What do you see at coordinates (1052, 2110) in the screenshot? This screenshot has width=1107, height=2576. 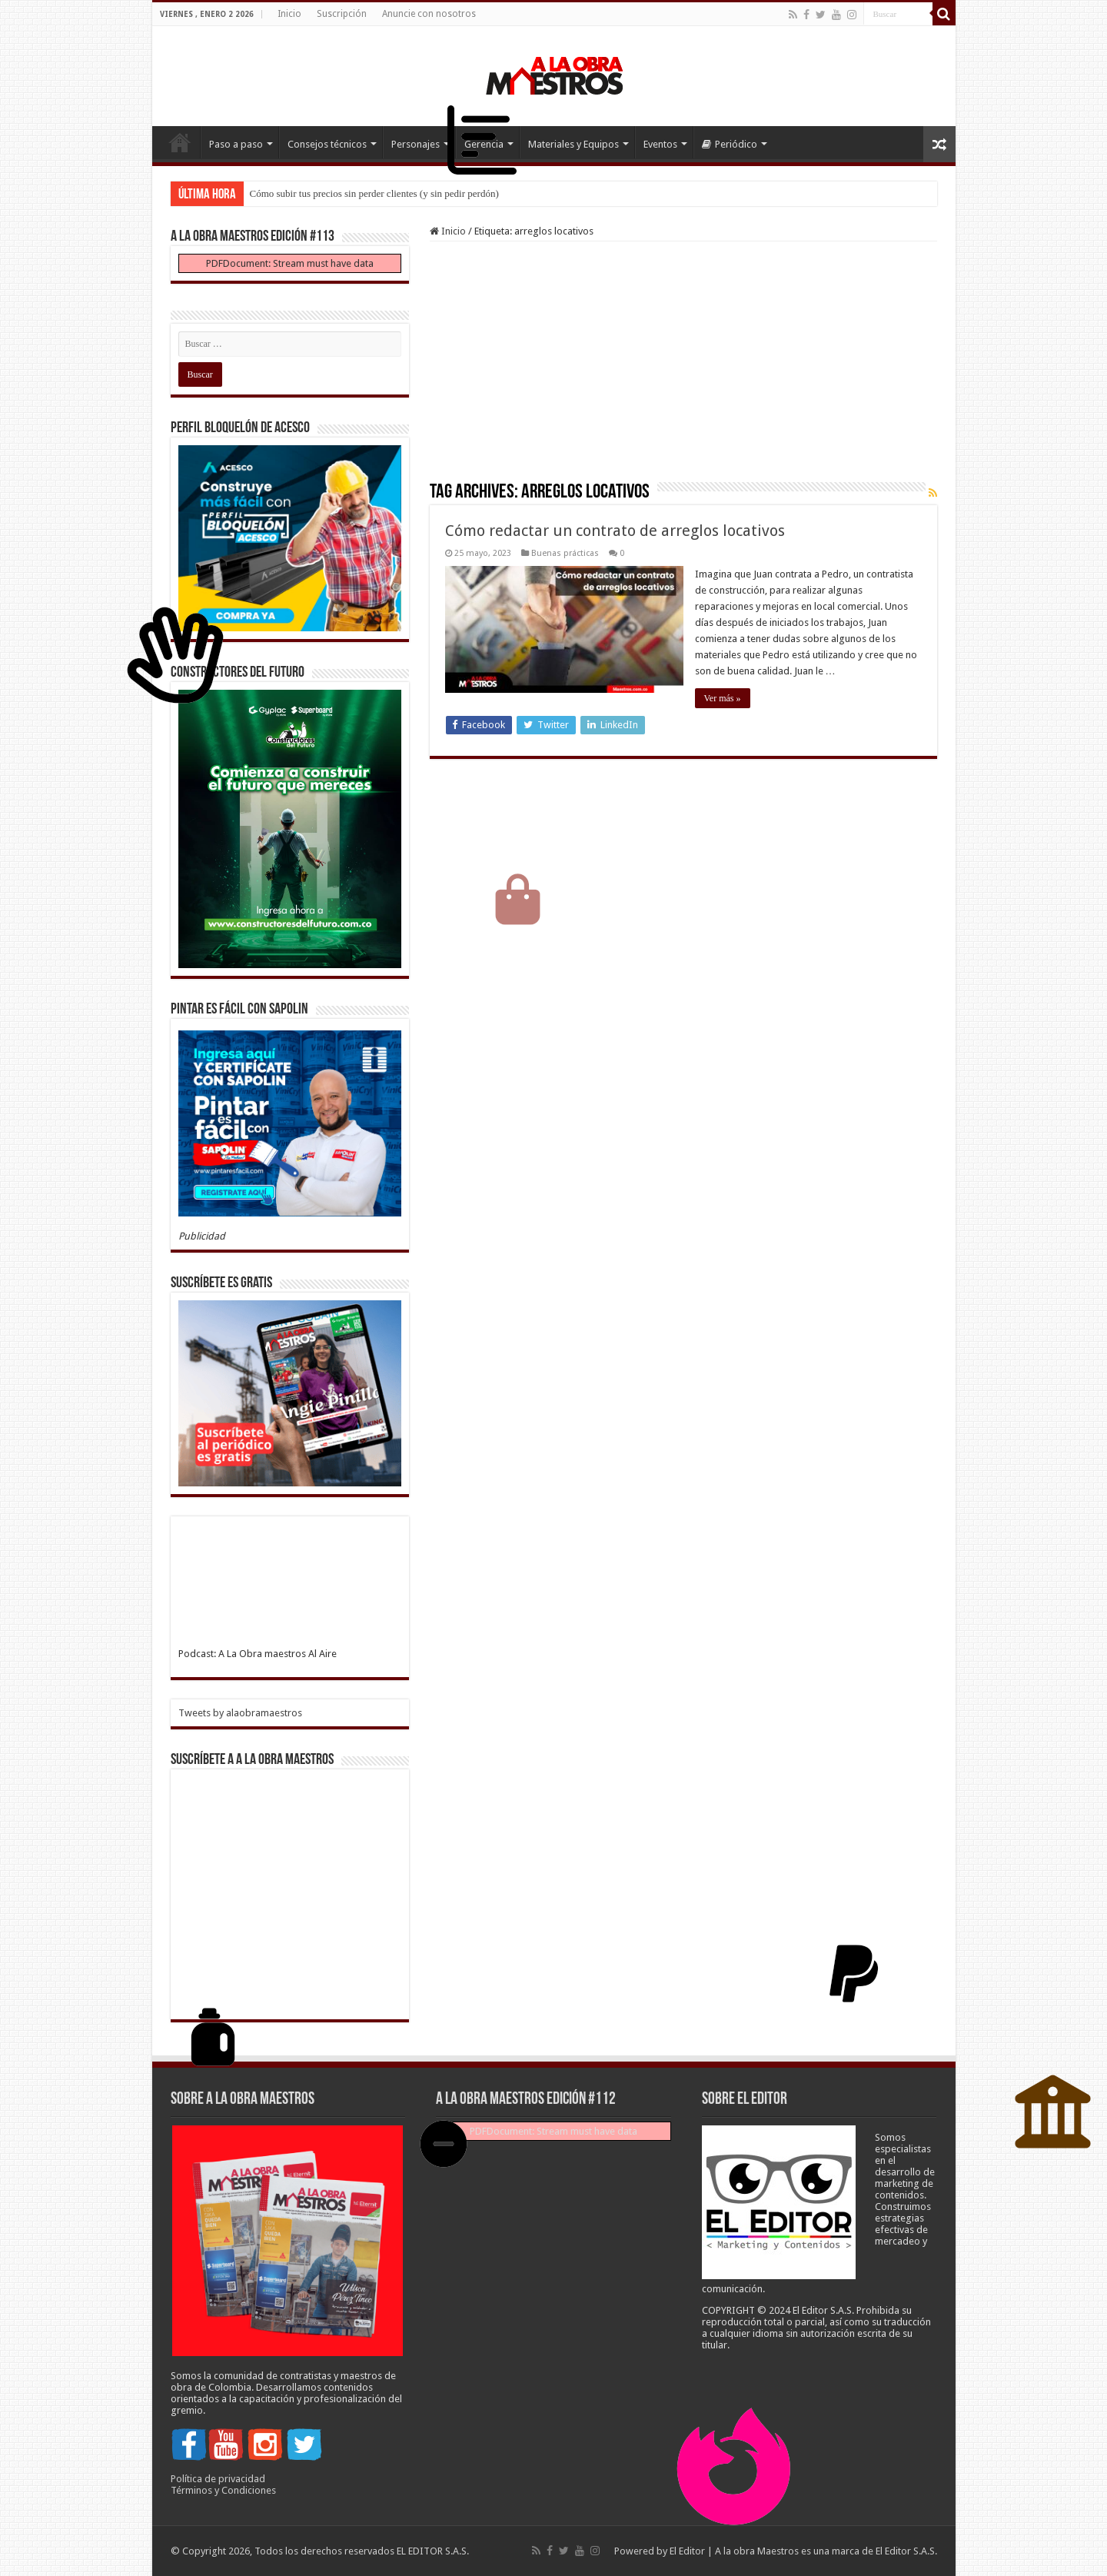 I see `access banking or financial services` at bounding box center [1052, 2110].